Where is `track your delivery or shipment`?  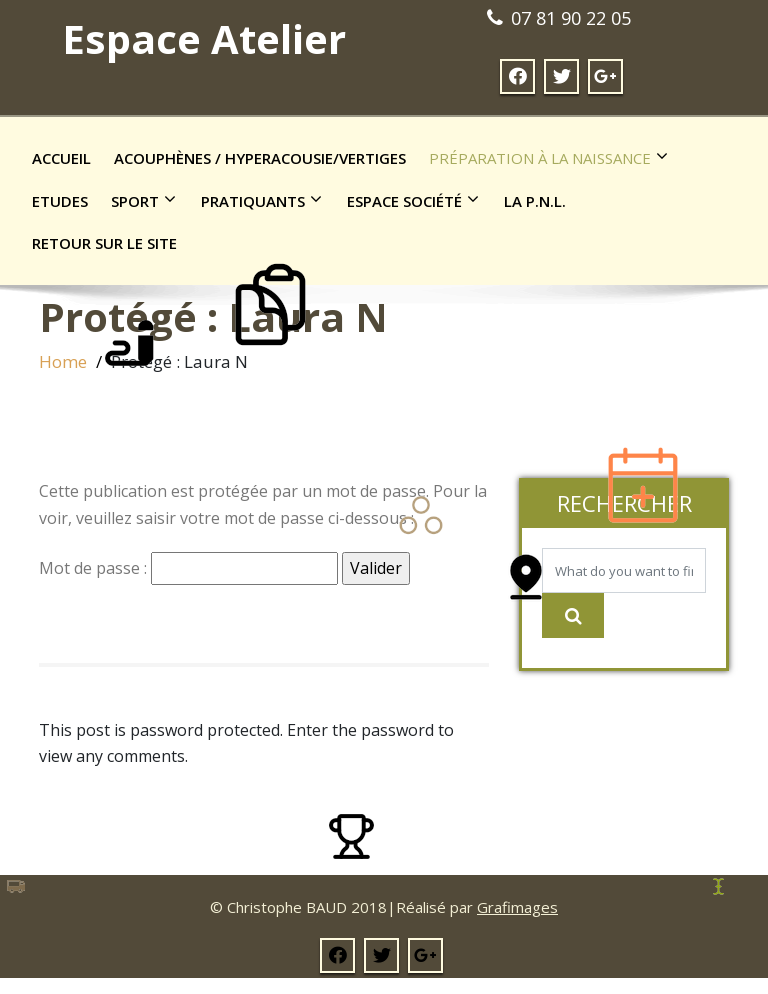
track your delivery or shipment is located at coordinates (15, 885).